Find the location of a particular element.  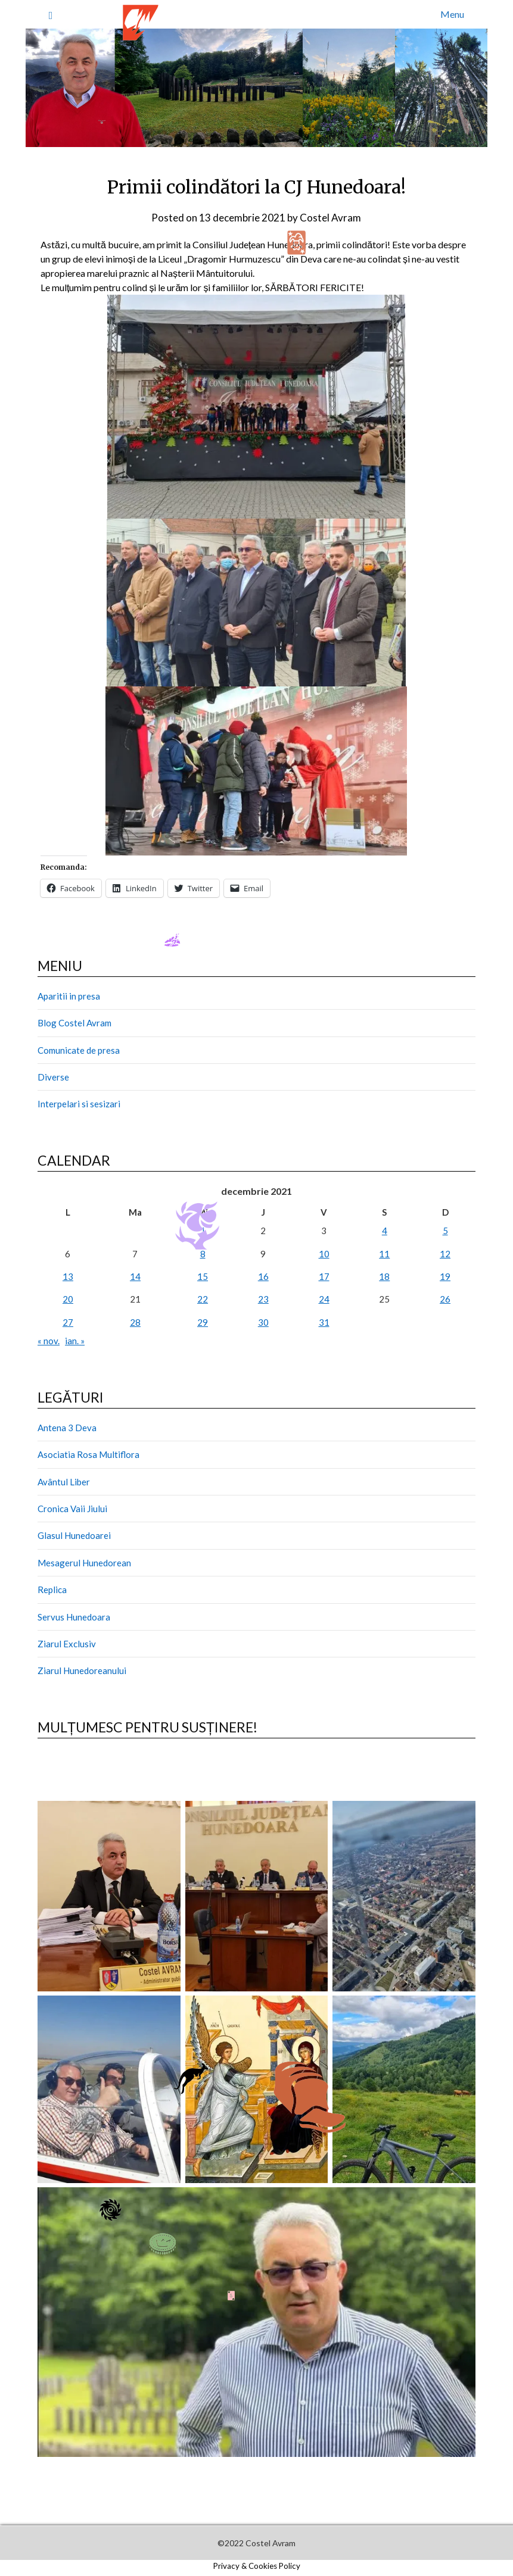

indicates a sawblade or cutting tool in a game interface is located at coordinates (110, 2209).